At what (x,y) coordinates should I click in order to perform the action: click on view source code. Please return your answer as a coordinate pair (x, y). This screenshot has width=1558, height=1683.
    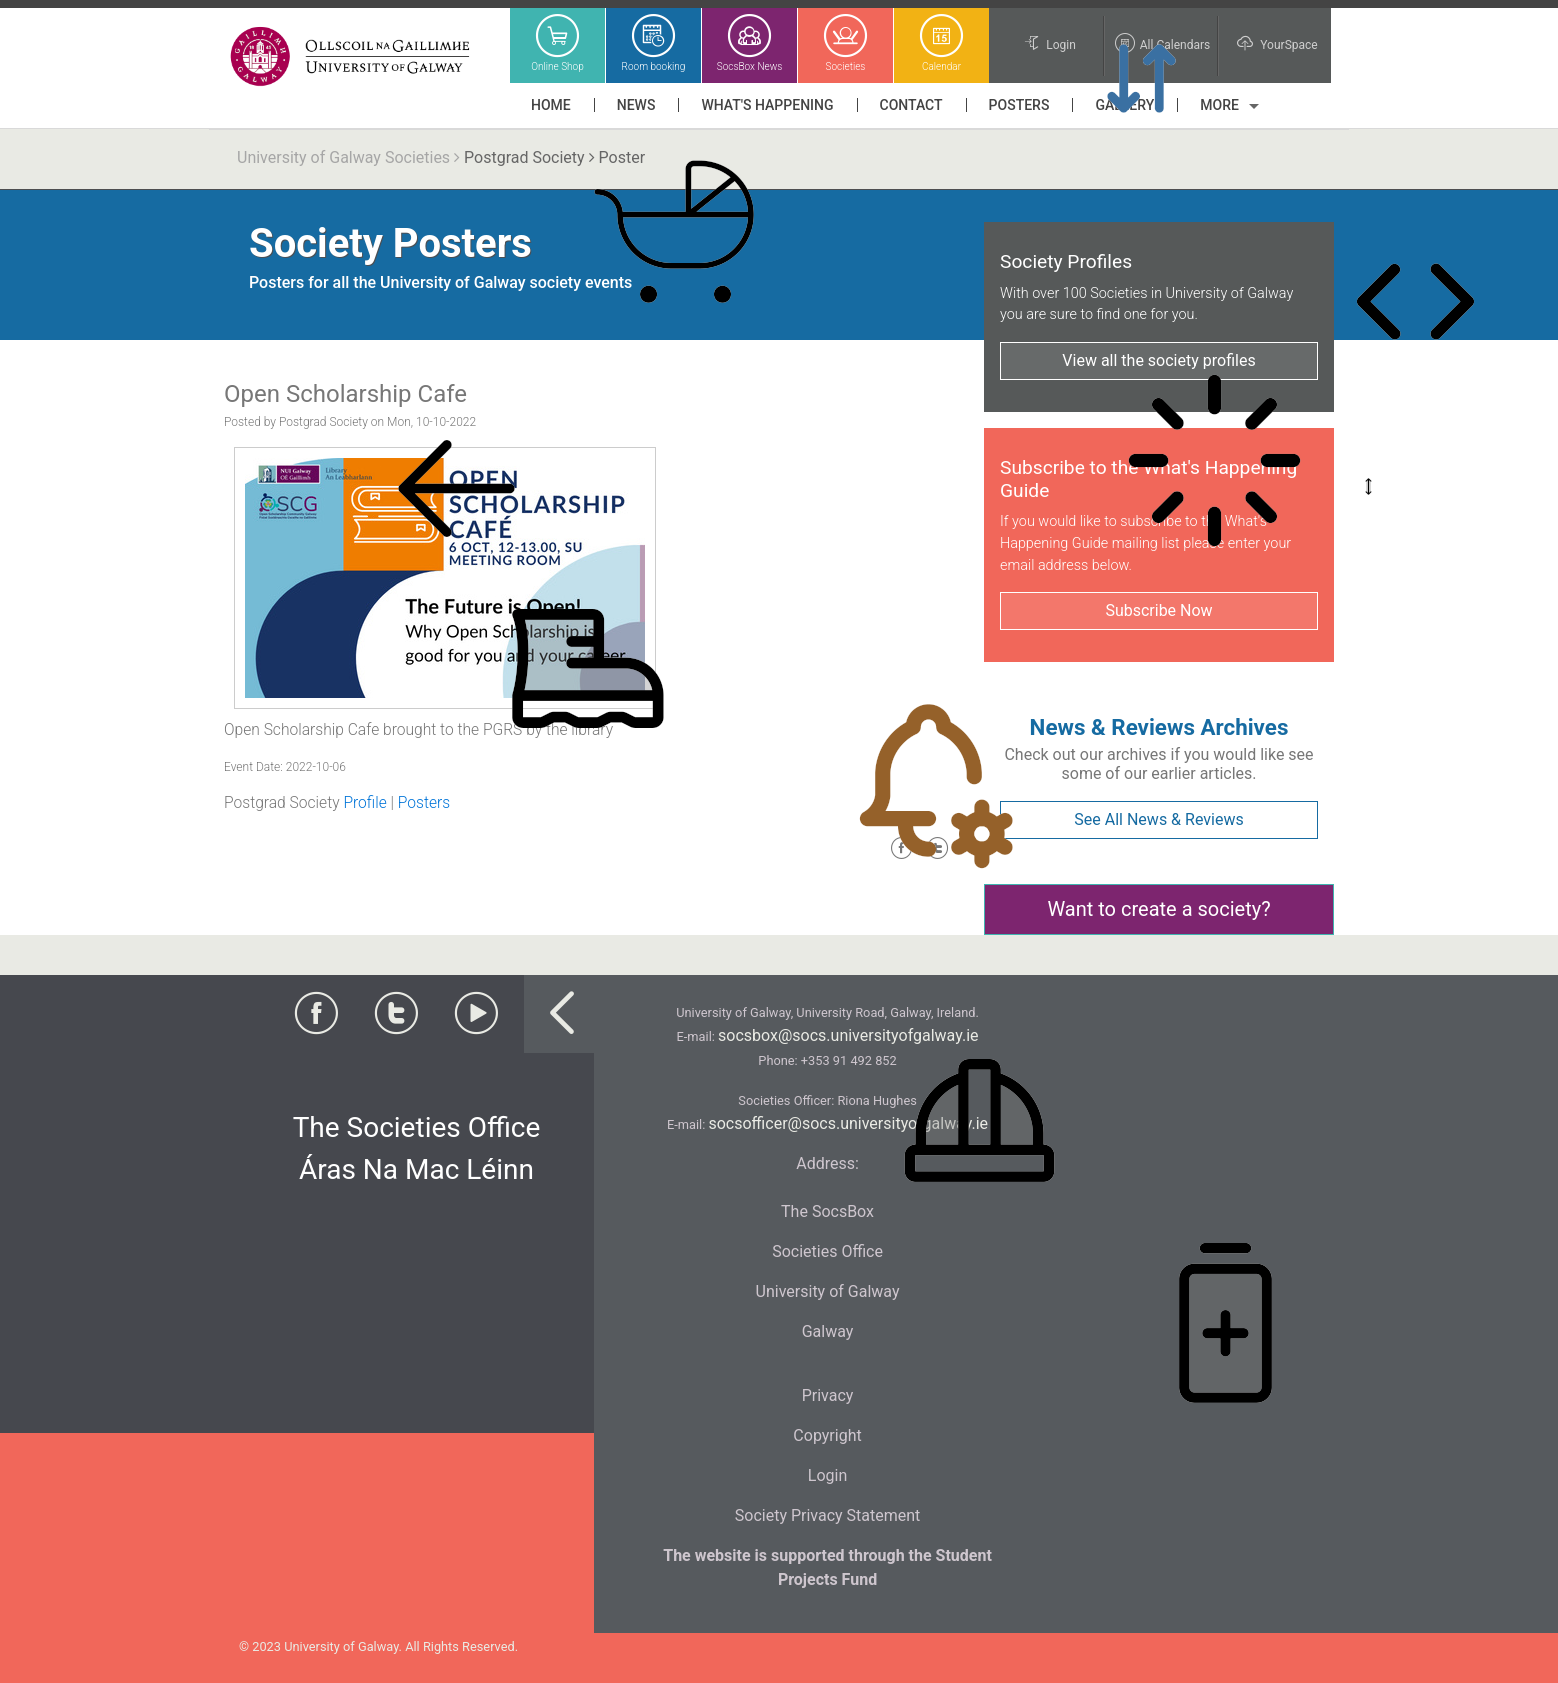
    Looking at the image, I should click on (1415, 301).